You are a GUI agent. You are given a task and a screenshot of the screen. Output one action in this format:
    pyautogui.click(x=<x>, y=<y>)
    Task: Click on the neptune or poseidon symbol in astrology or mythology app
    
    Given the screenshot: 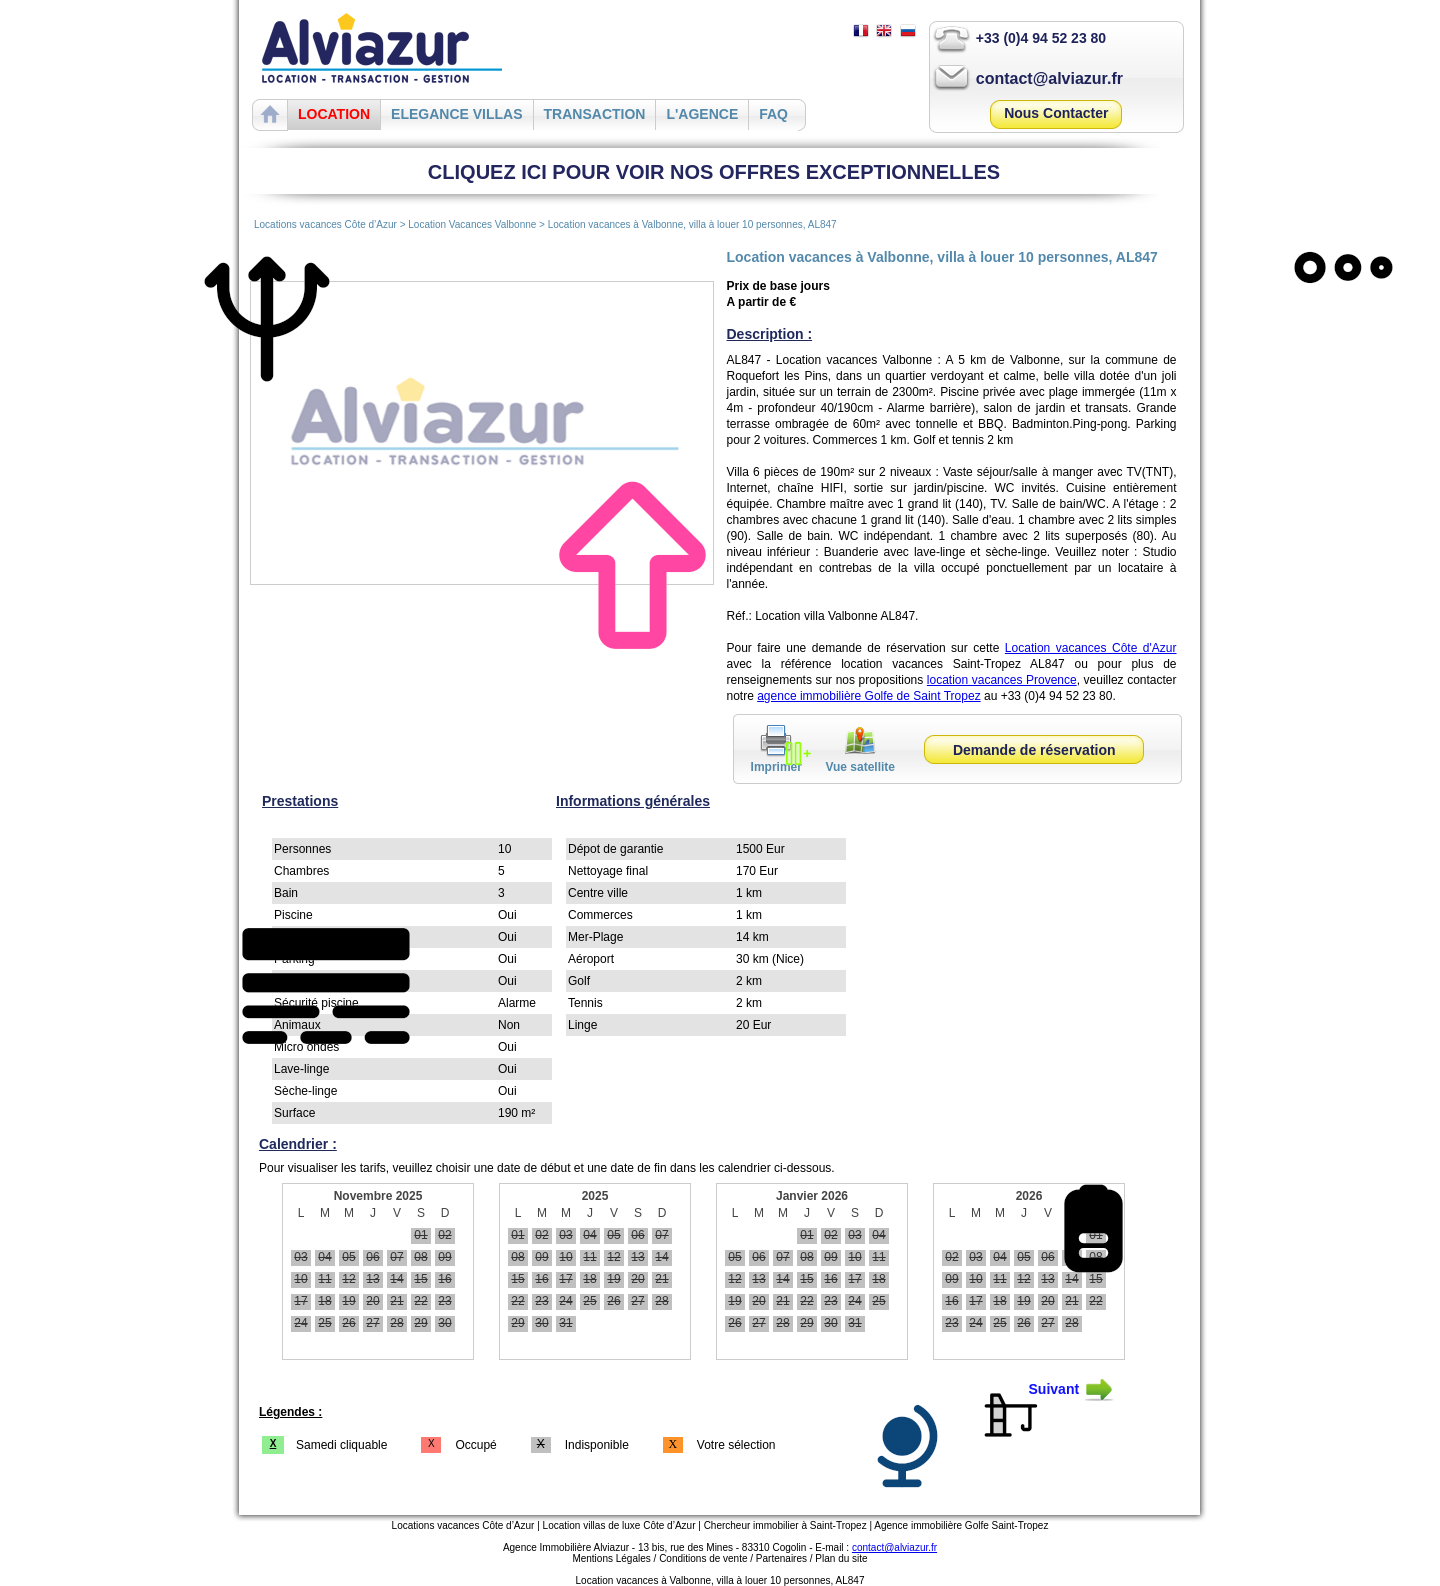 What is the action you would take?
    pyautogui.click(x=267, y=319)
    